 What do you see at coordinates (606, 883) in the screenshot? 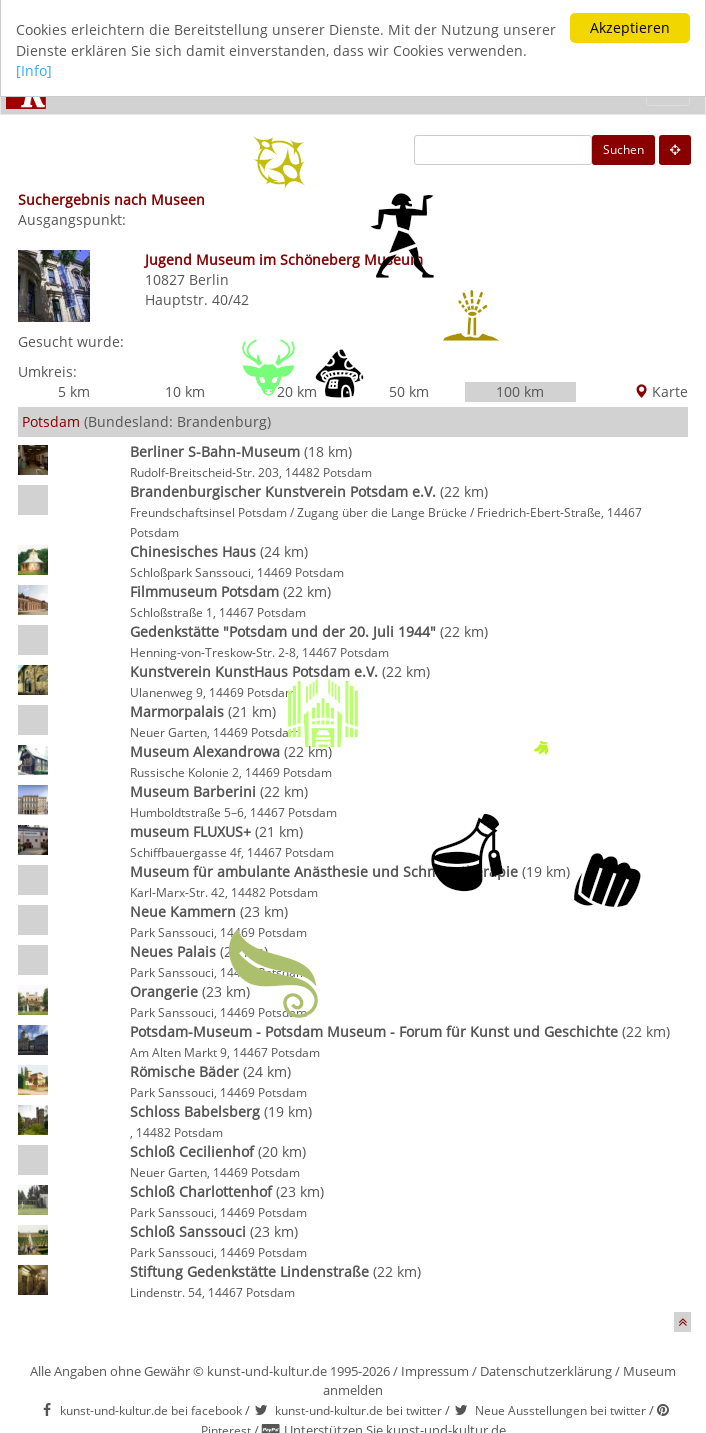
I see `attack or melee action in a game` at bounding box center [606, 883].